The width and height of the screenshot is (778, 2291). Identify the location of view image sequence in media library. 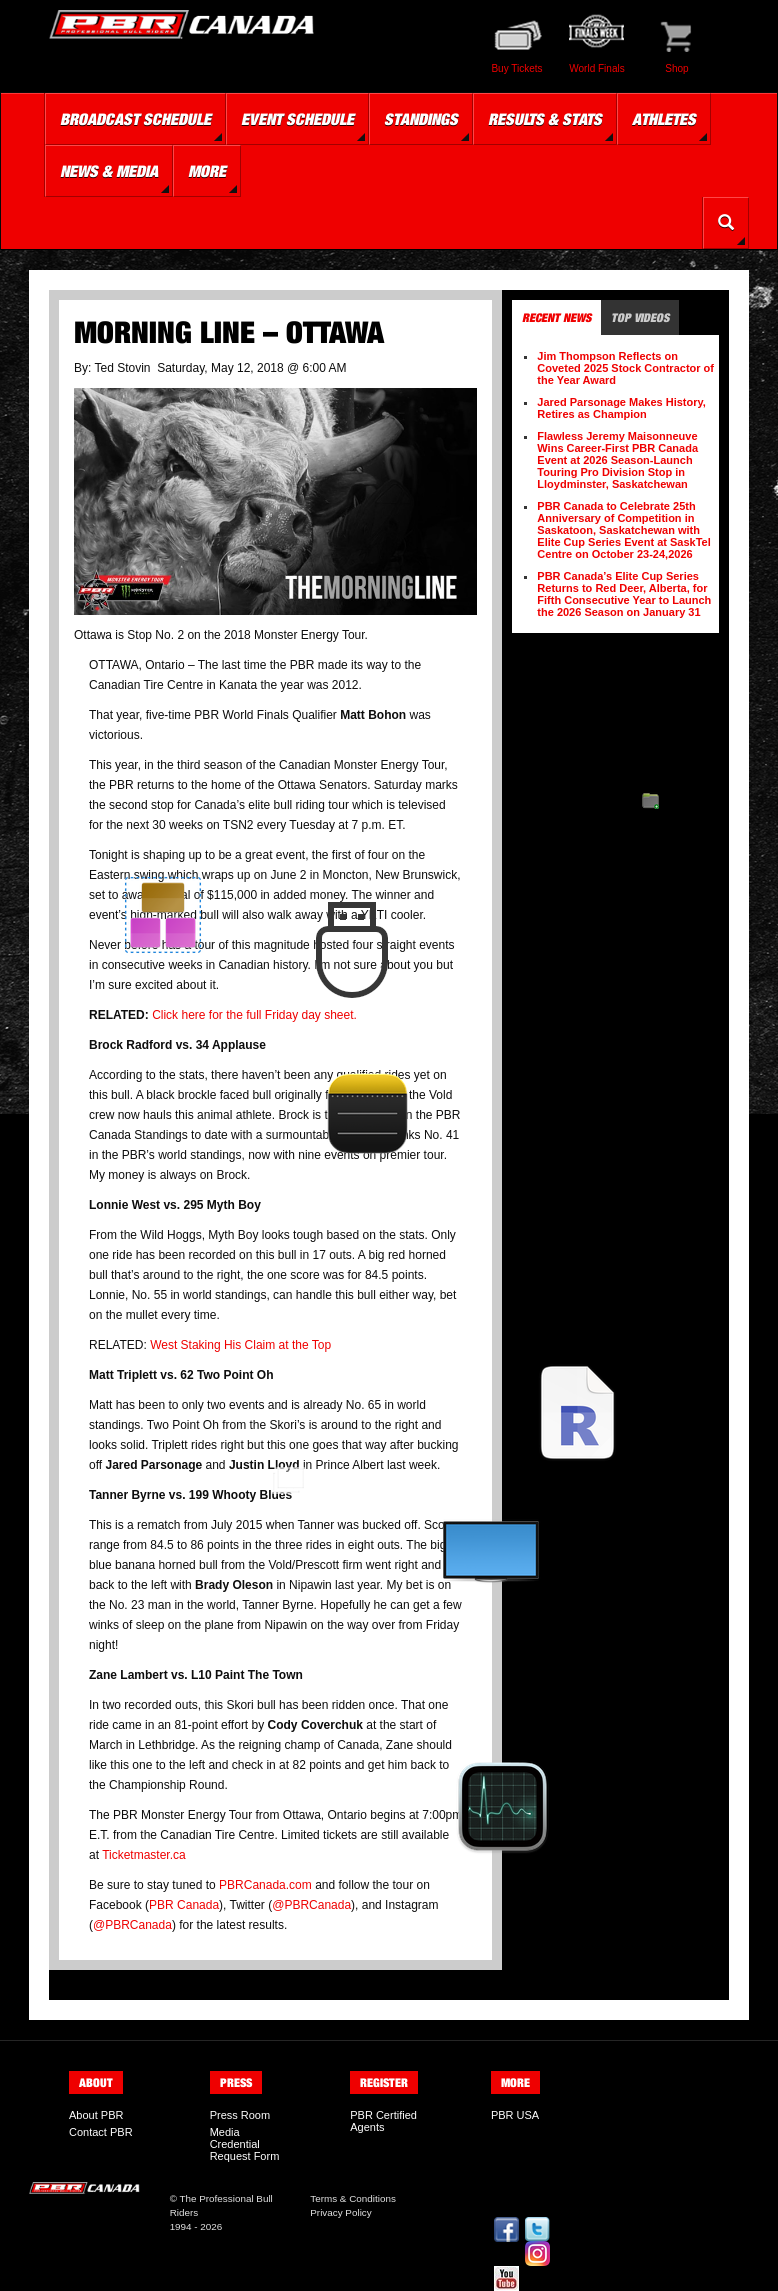
(288, 1480).